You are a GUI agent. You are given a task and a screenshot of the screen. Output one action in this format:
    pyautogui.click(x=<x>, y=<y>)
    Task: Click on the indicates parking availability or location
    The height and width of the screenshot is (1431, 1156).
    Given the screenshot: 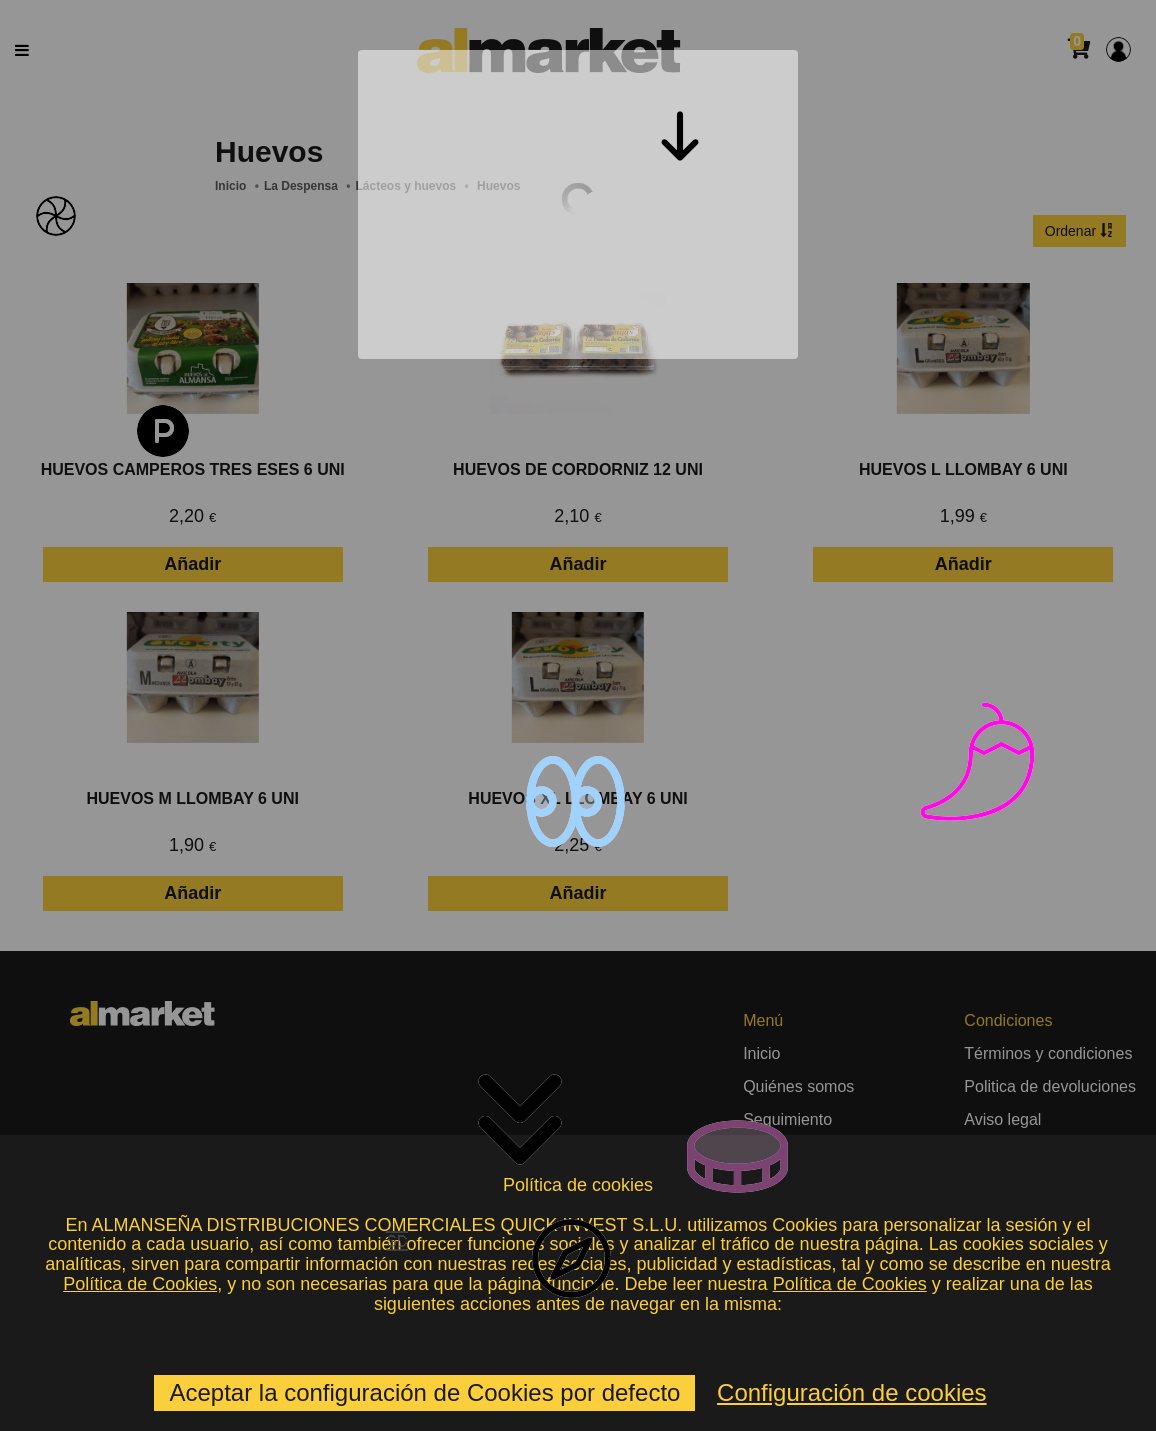 What is the action you would take?
    pyautogui.click(x=163, y=431)
    